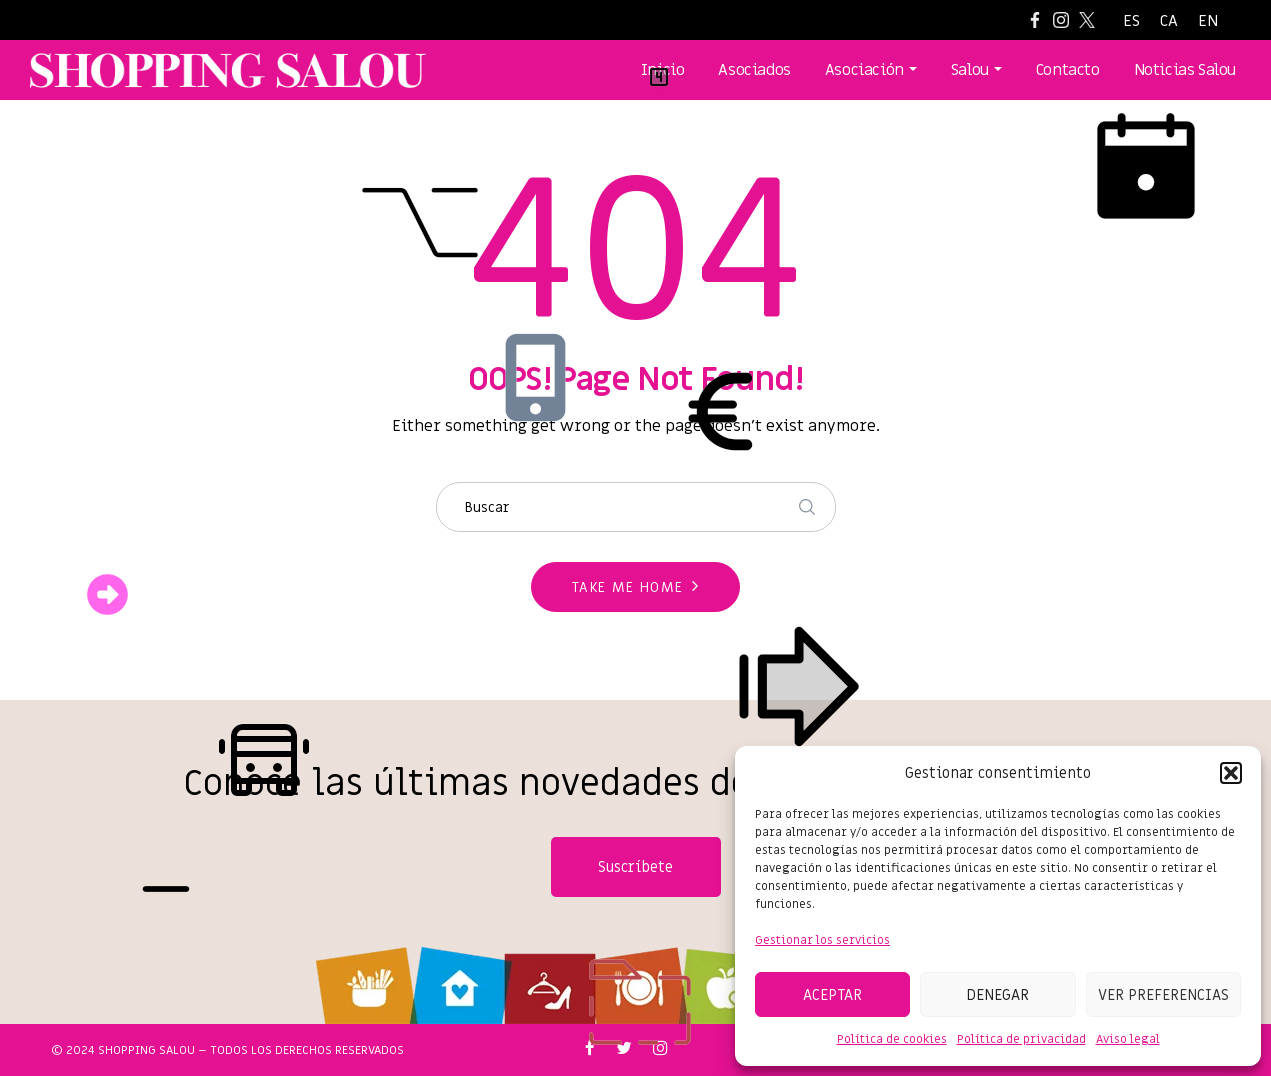  What do you see at coordinates (107, 594) in the screenshot?
I see `go to next item or step` at bounding box center [107, 594].